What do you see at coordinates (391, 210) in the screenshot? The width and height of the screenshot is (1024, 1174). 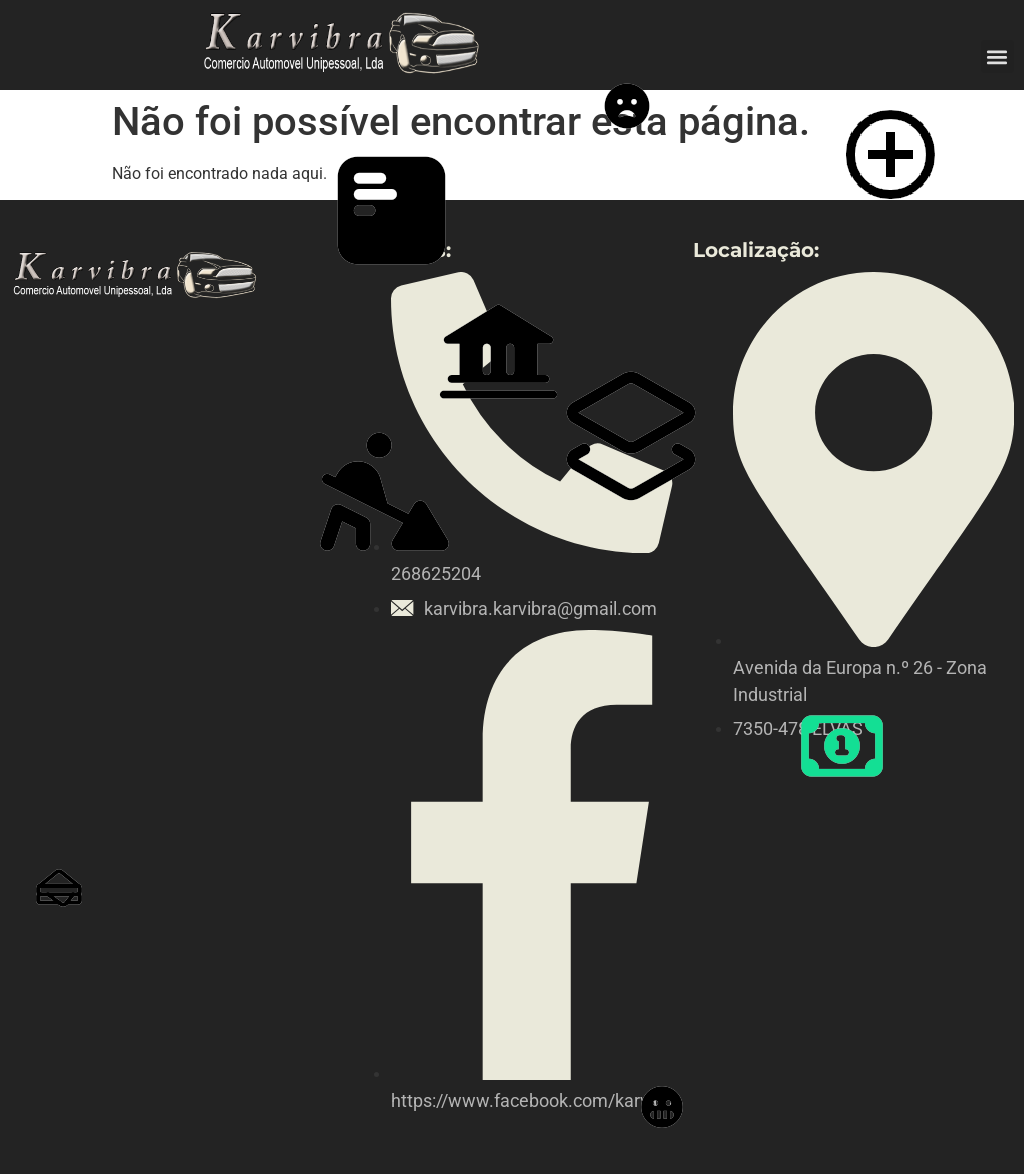 I see `align content to top-left of container` at bounding box center [391, 210].